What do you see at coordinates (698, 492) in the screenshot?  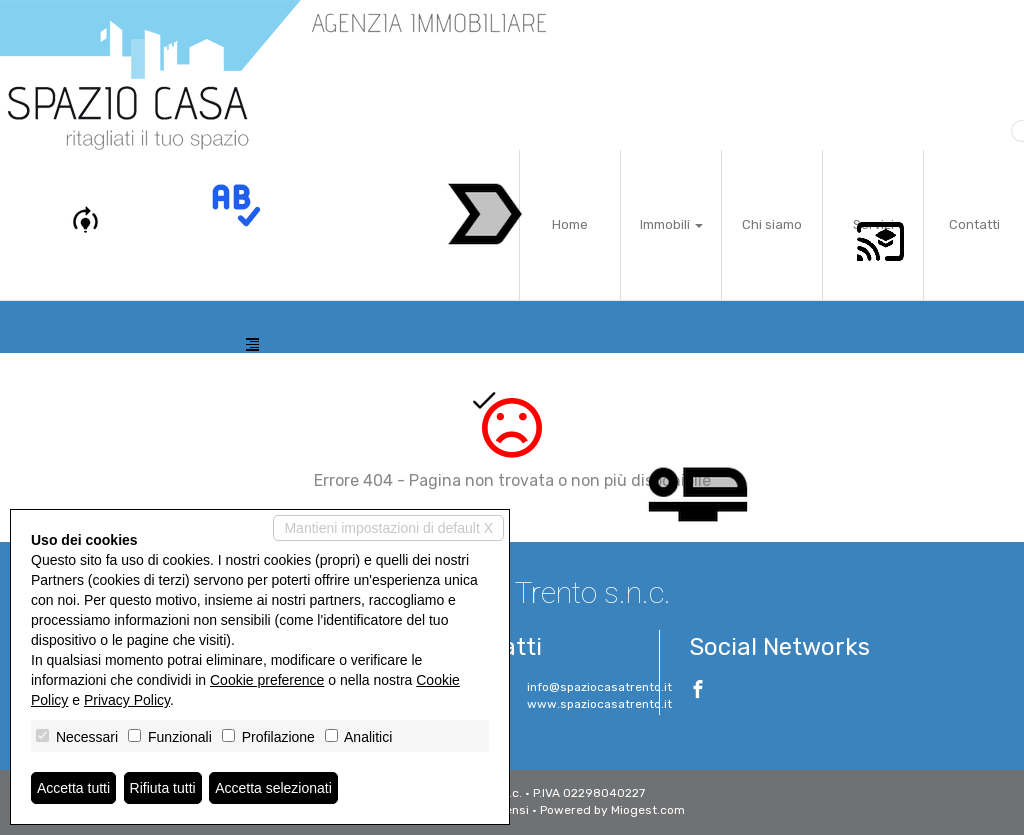 I see `select flat bed seat option` at bounding box center [698, 492].